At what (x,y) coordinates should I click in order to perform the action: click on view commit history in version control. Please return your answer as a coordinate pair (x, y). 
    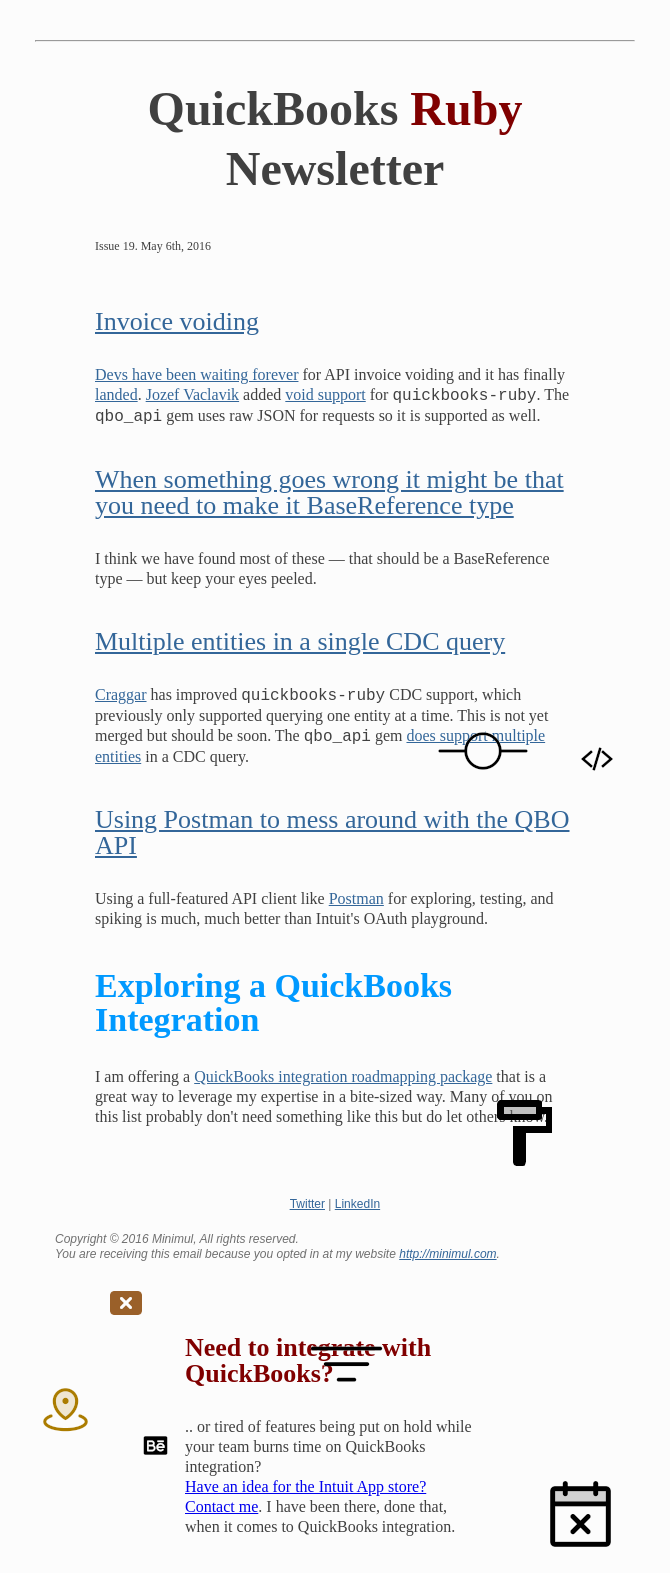
    Looking at the image, I should click on (483, 751).